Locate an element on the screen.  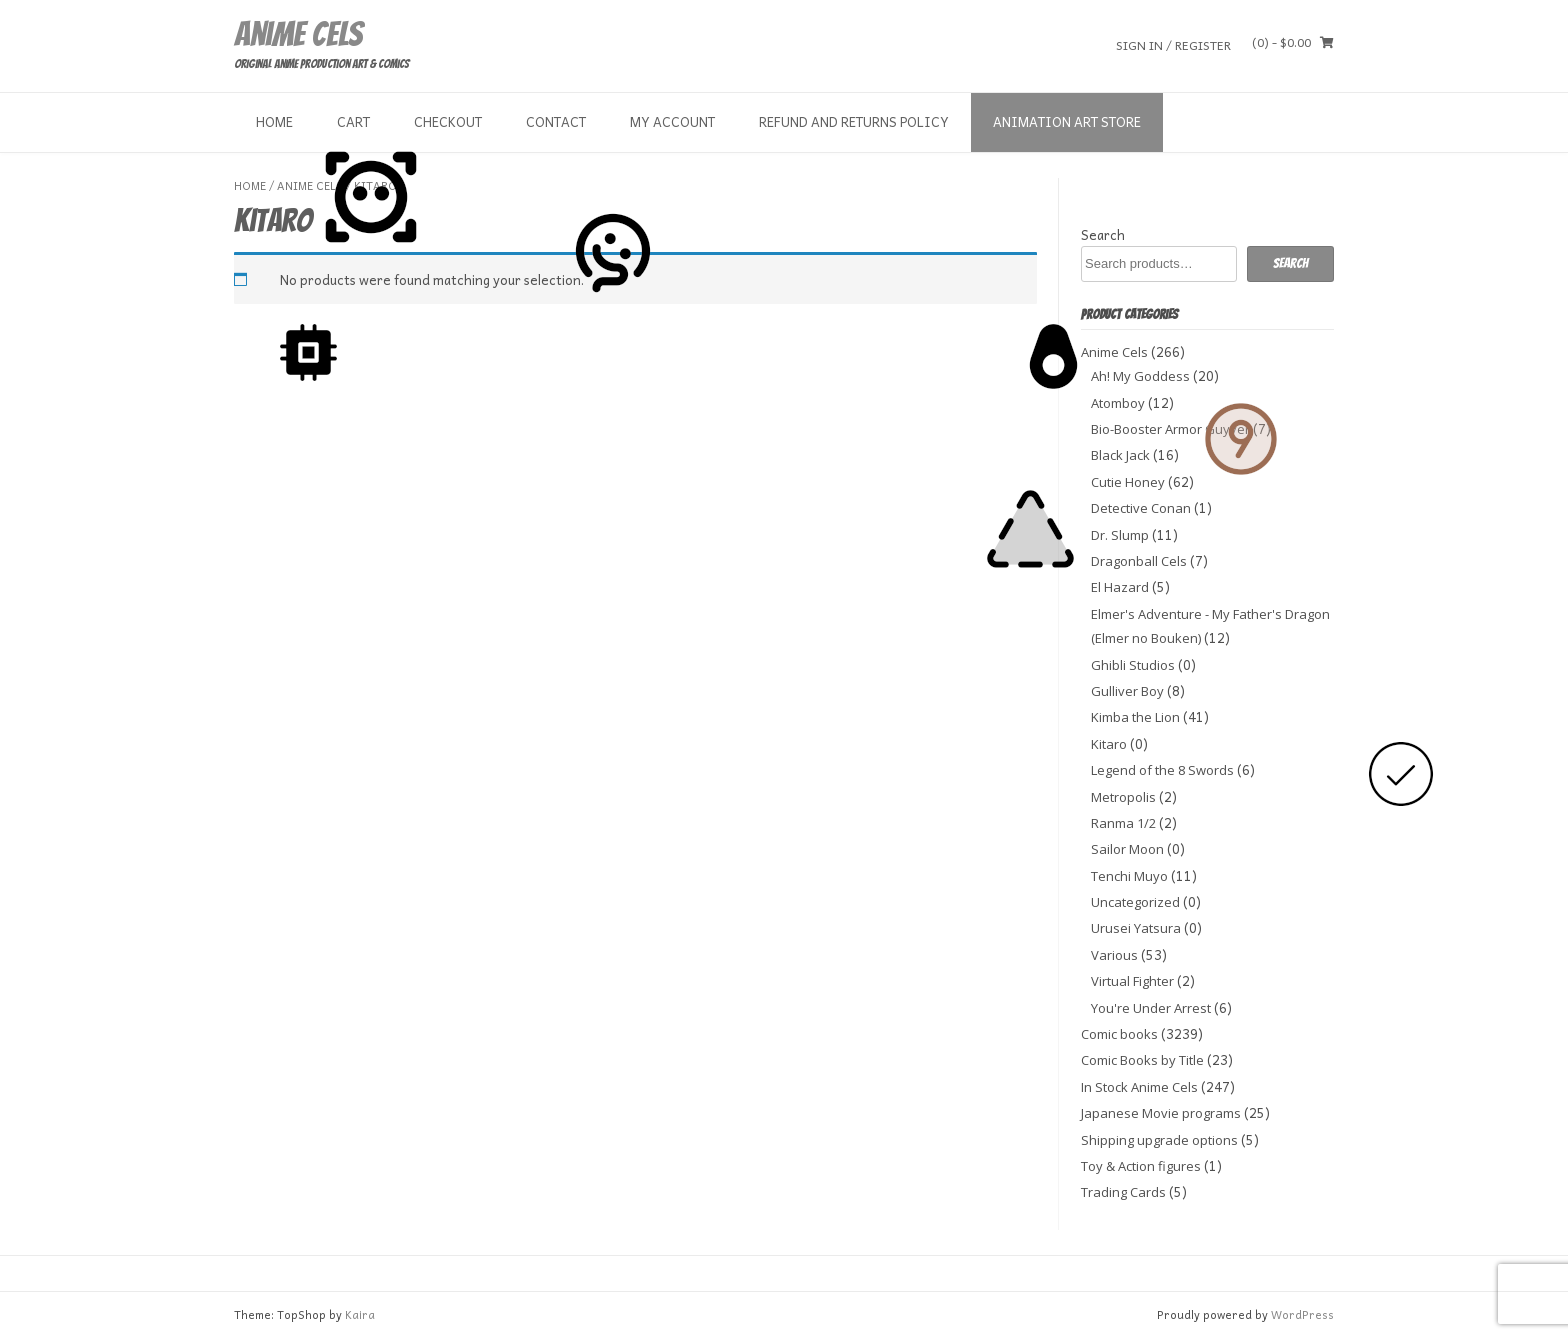
confirms a completed action or task is located at coordinates (1401, 774).